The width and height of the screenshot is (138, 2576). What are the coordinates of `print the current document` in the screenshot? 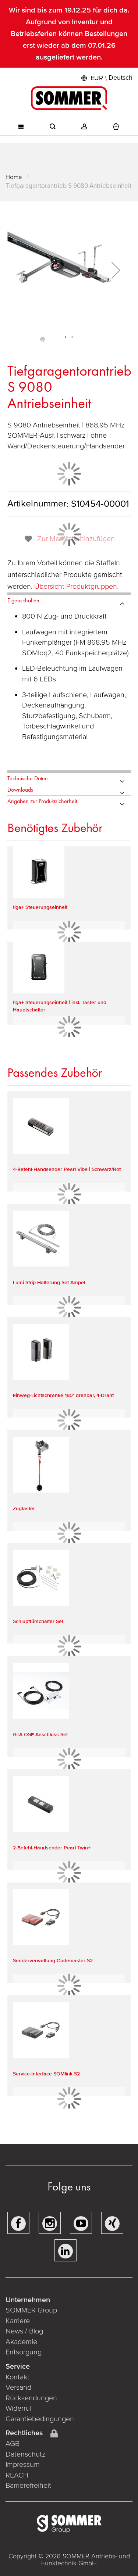 It's located at (42, 340).